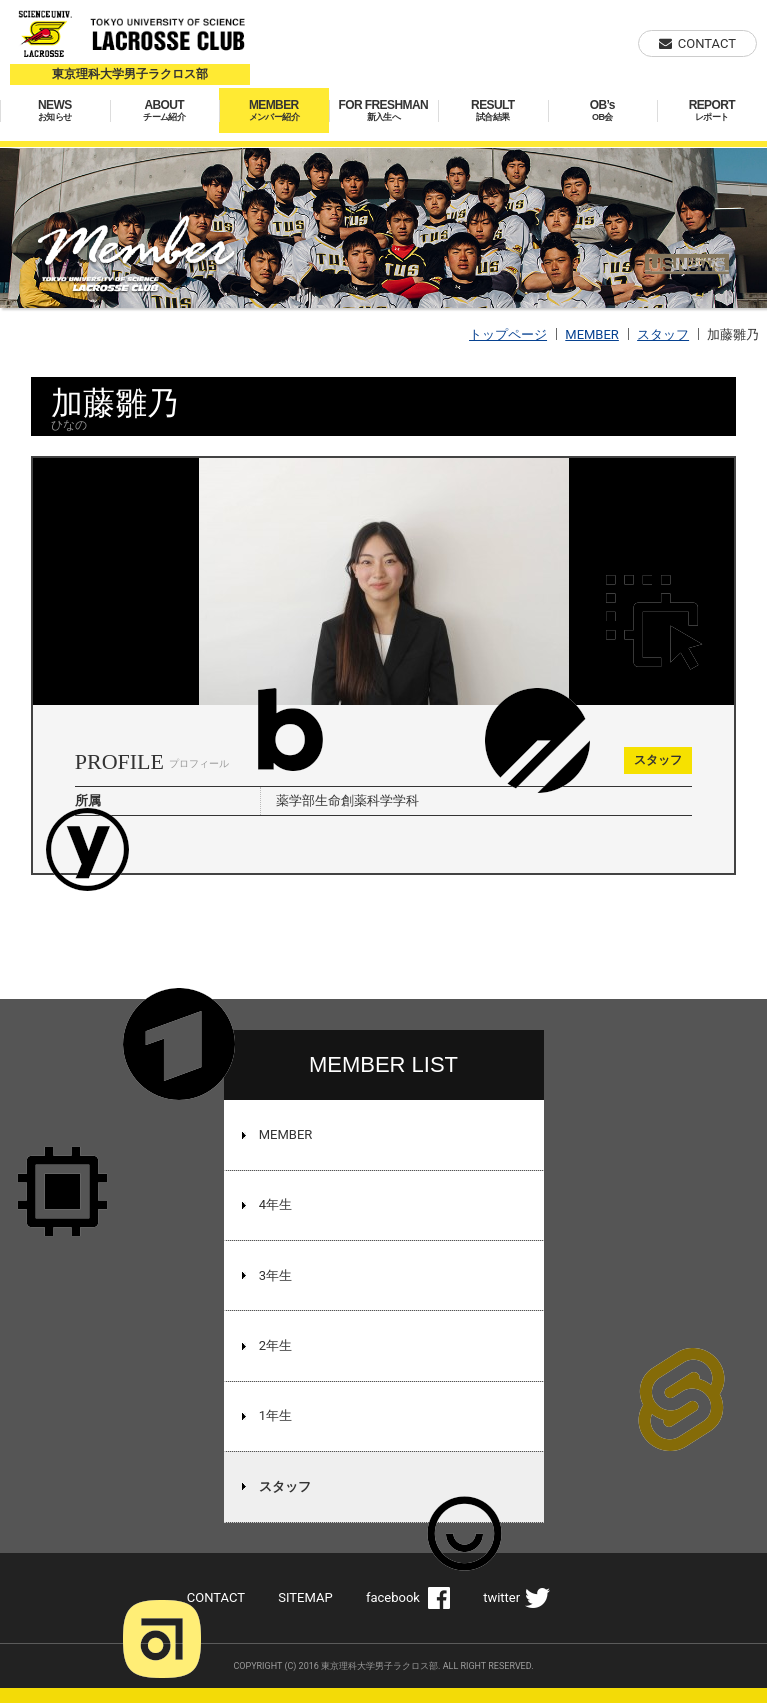 Image resolution: width=767 pixels, height=1703 pixels. I want to click on abstract app logo, so click(162, 1639).